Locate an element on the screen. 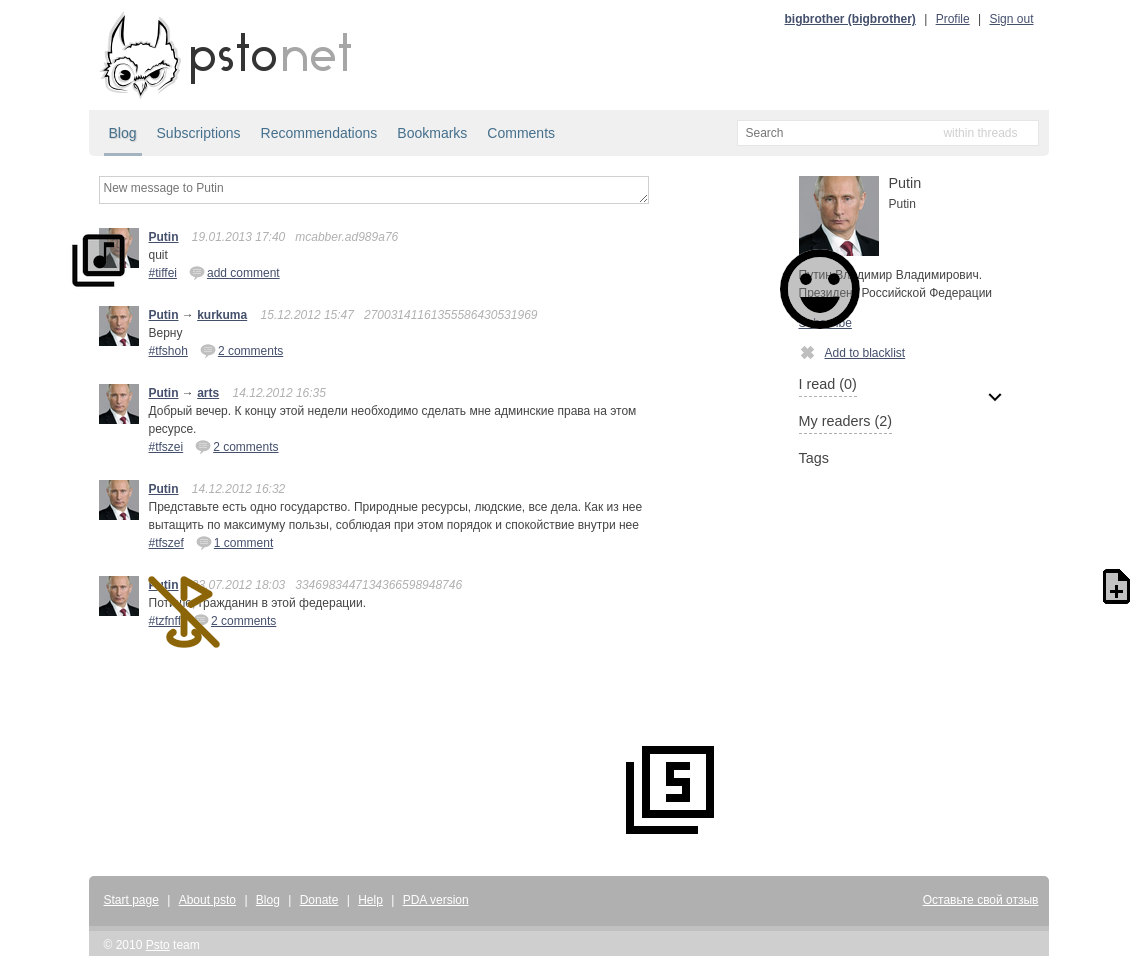 This screenshot has width=1137, height=956. create a new note or document is located at coordinates (1116, 586).